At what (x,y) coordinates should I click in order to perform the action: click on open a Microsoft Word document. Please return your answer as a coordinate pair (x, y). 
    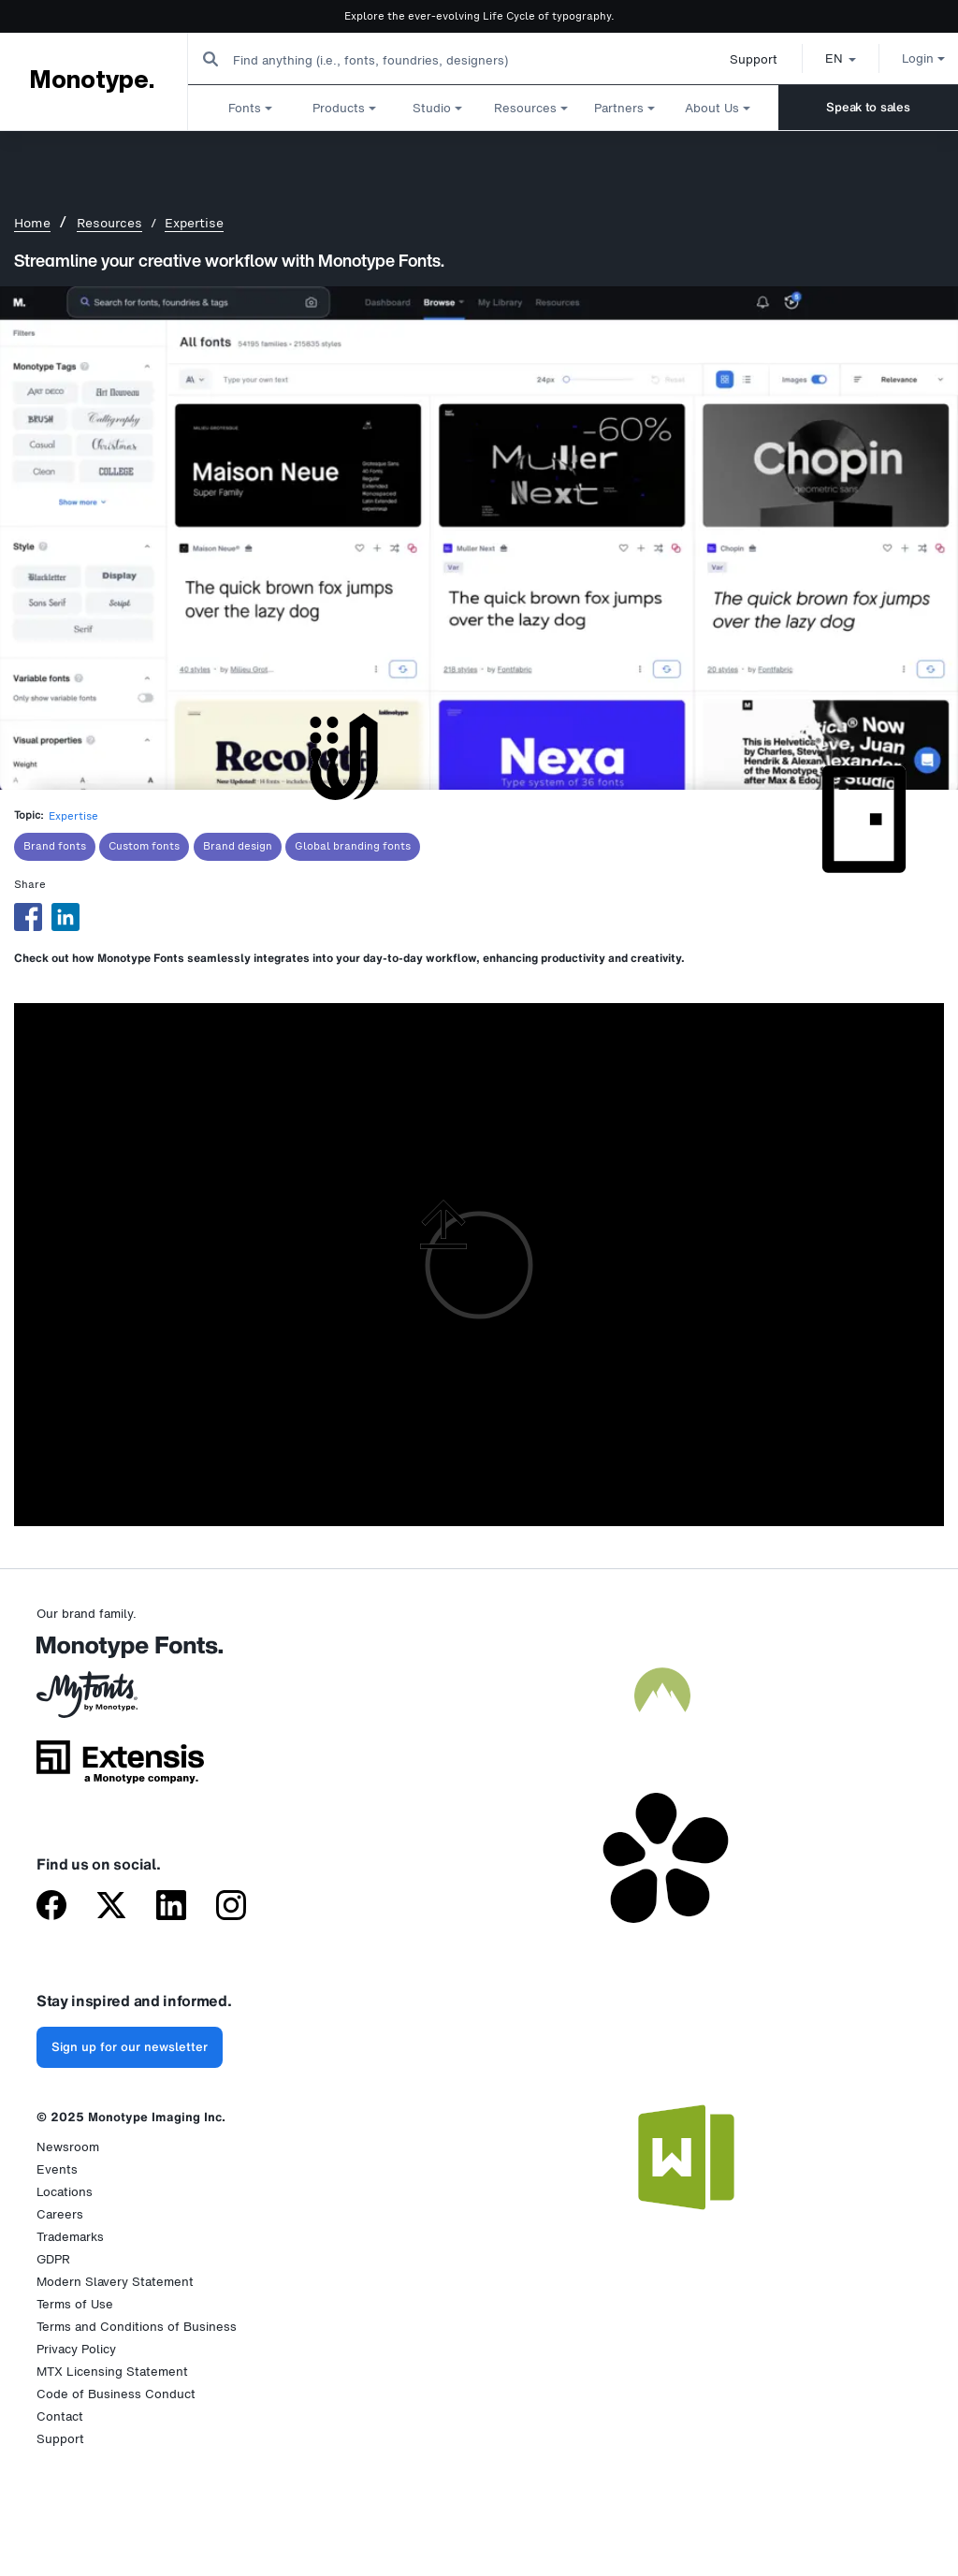
    Looking at the image, I should click on (686, 2157).